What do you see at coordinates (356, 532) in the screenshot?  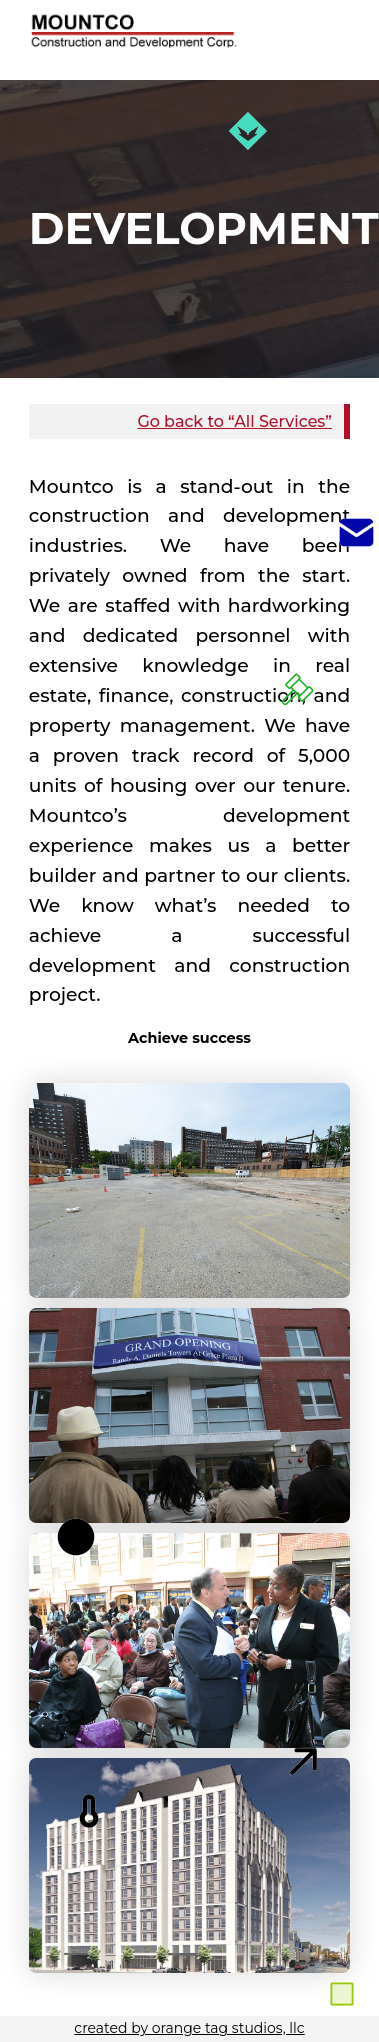 I see `open your inbox or messages` at bounding box center [356, 532].